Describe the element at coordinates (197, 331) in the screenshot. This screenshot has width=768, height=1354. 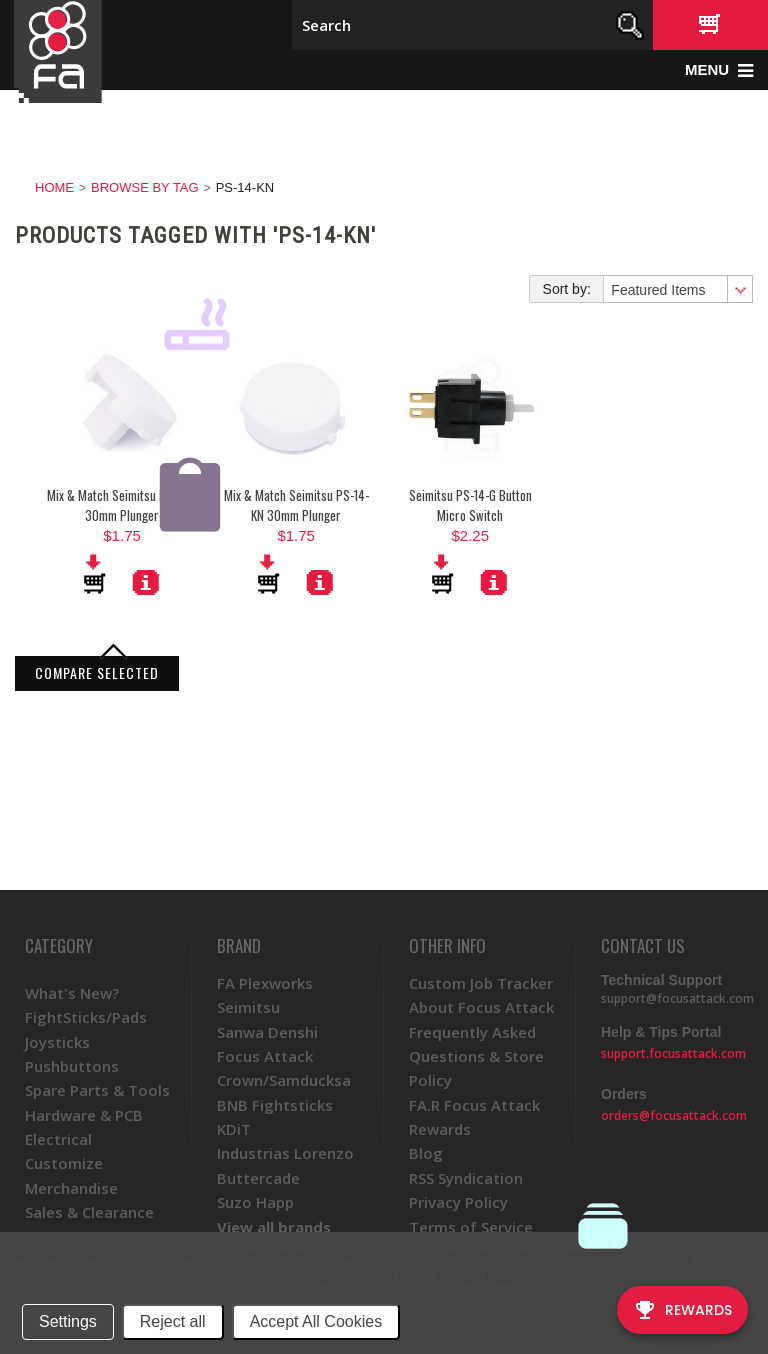
I see `indicates a designated smoking area` at that location.